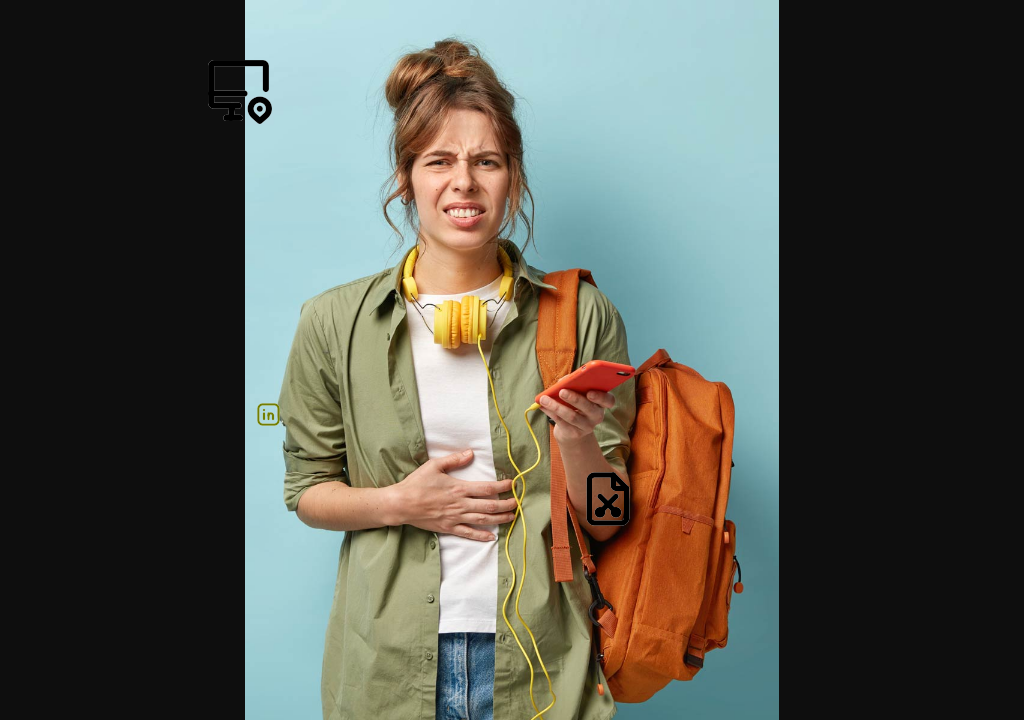 The height and width of the screenshot is (720, 1024). What do you see at coordinates (608, 499) in the screenshot?
I see `cut or remove a file` at bounding box center [608, 499].